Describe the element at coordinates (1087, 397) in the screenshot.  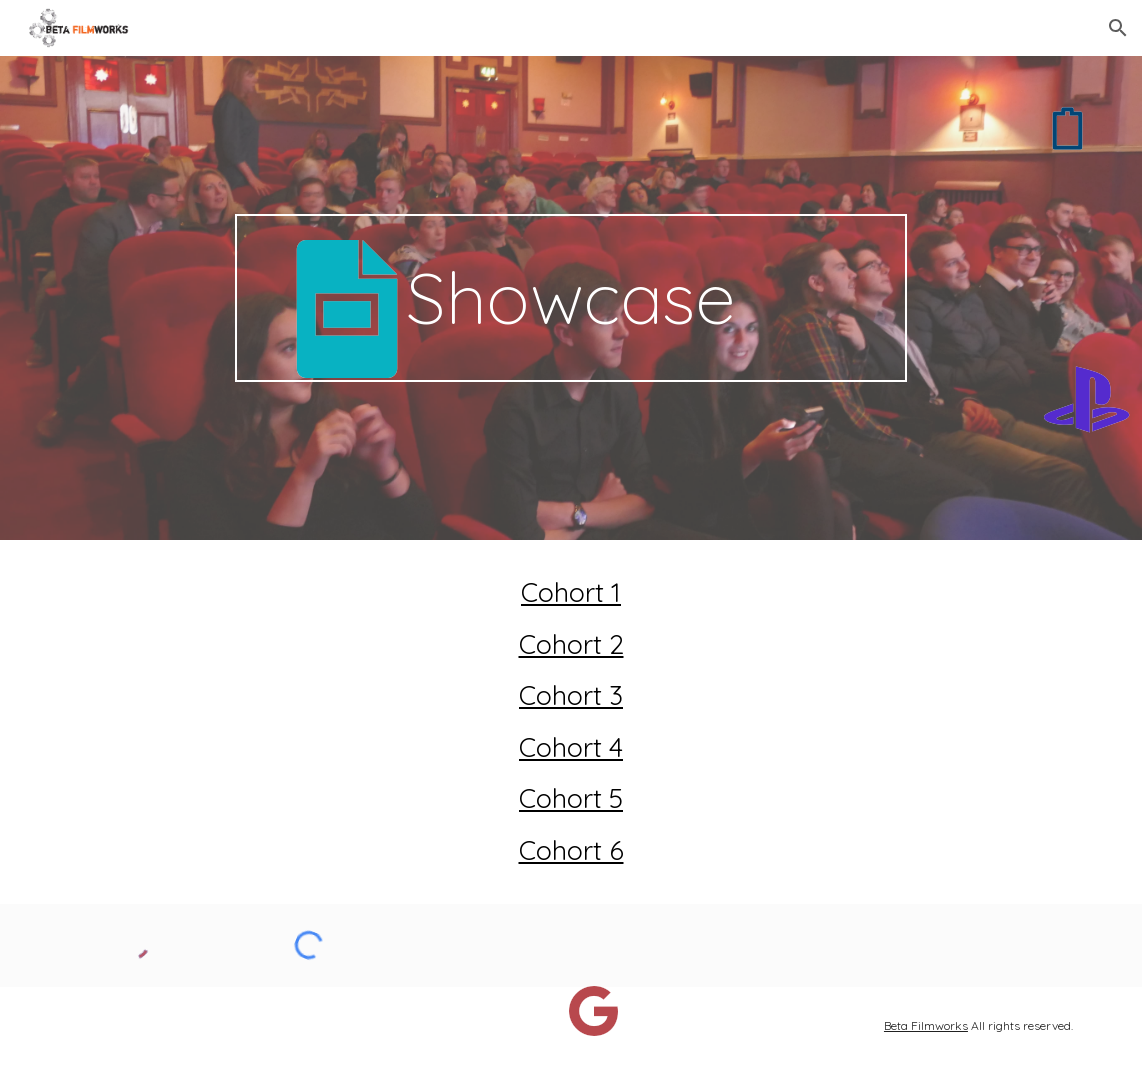
I see `open PlayStation app or services` at that location.